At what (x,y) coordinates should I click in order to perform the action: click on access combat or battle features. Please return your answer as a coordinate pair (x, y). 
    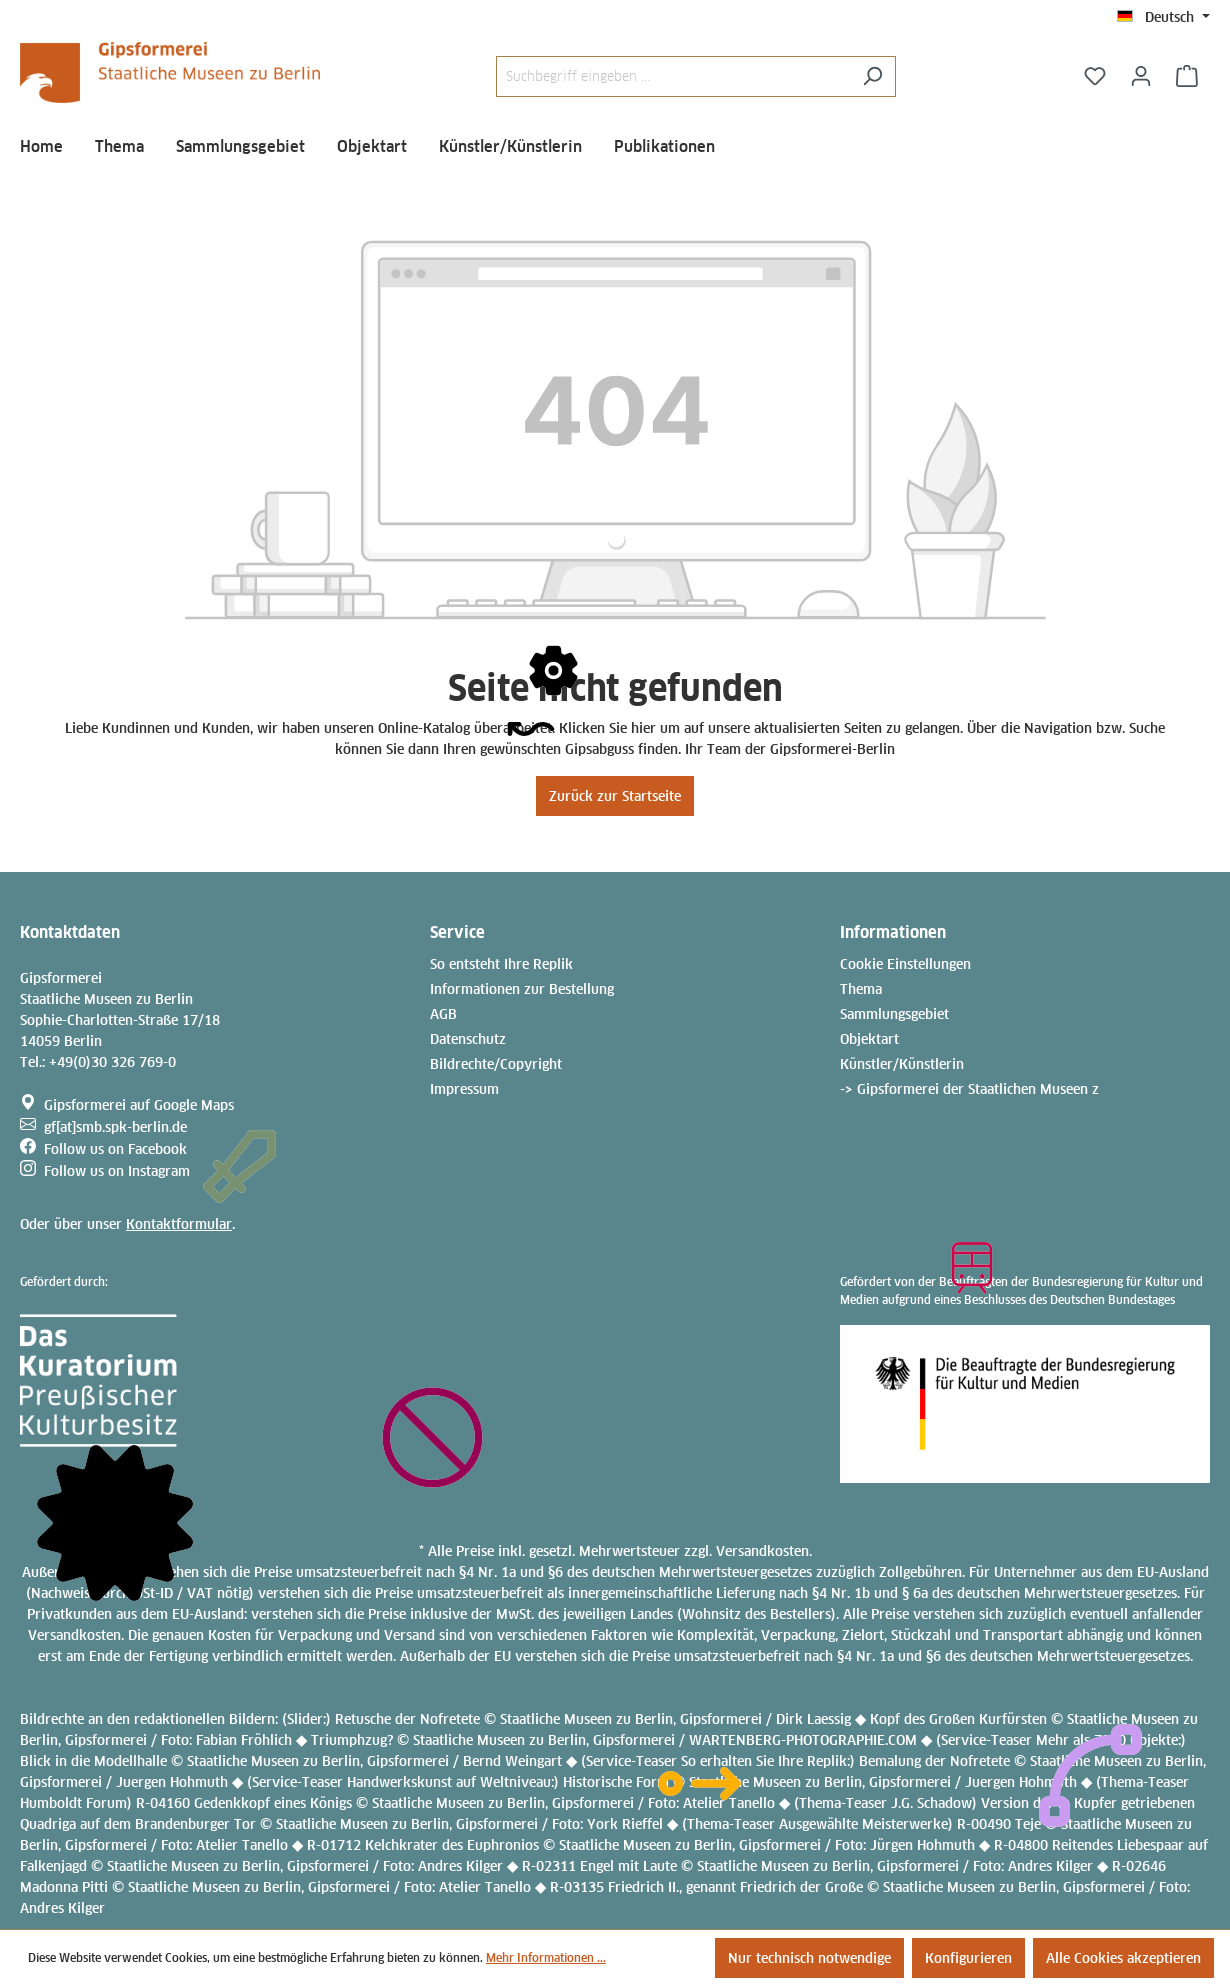
    Looking at the image, I should click on (239, 1166).